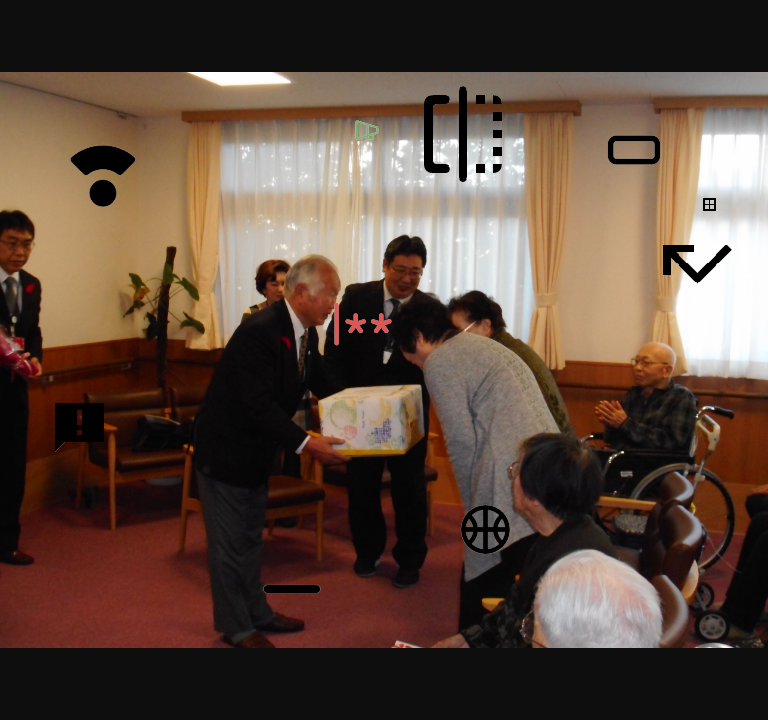  Describe the element at coordinates (463, 134) in the screenshot. I see `flip image horizontally` at that location.